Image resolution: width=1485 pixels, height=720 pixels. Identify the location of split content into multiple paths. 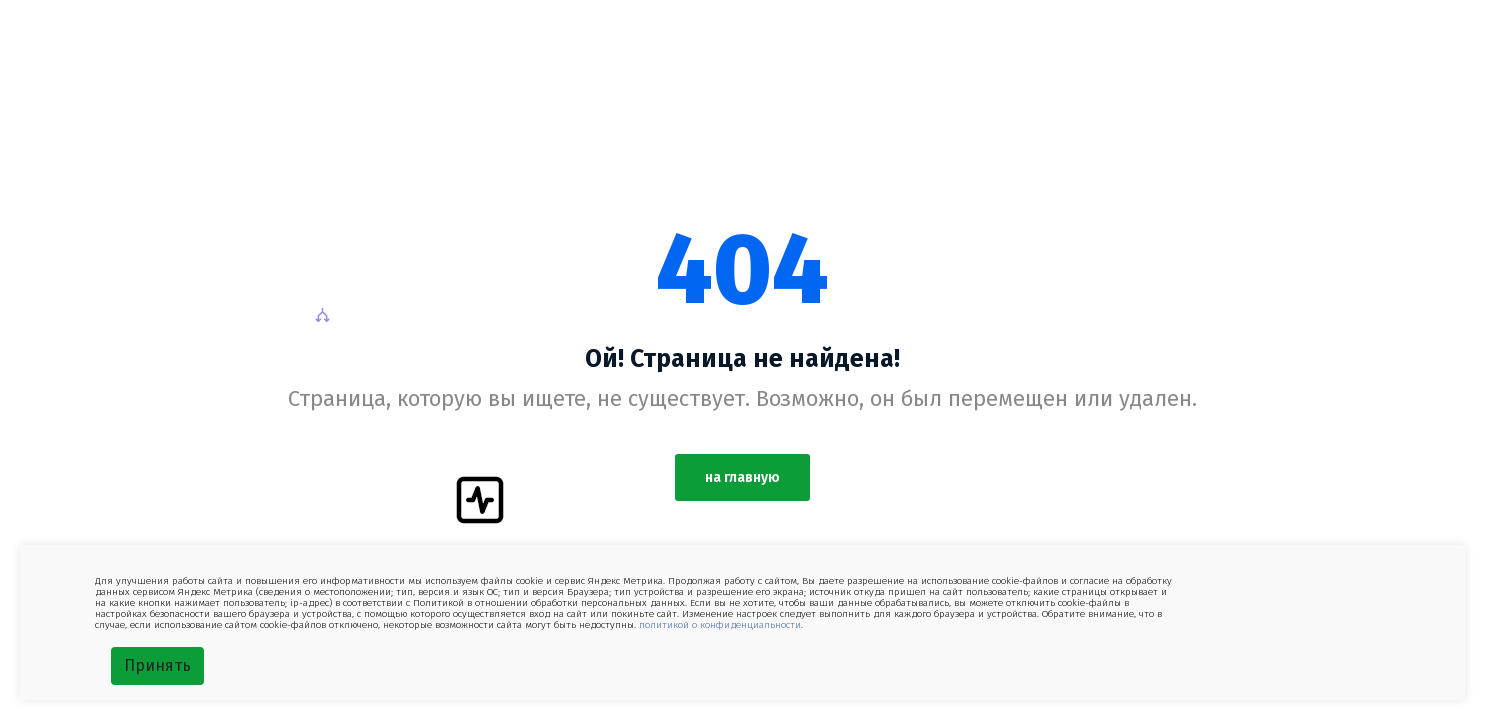
(322, 315).